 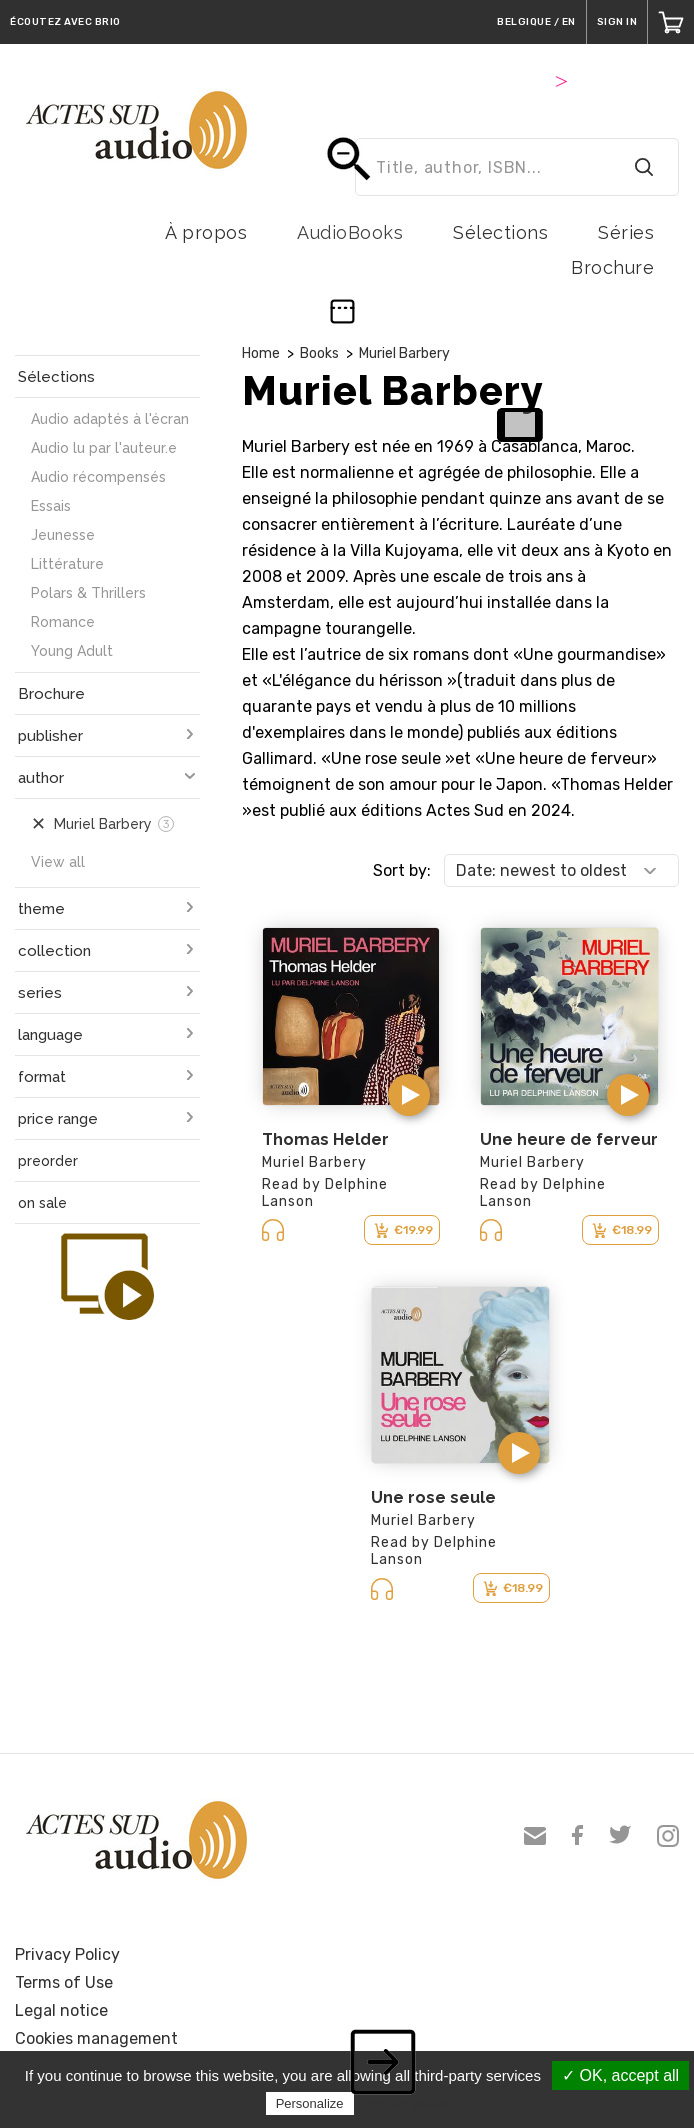 What do you see at coordinates (560, 81) in the screenshot?
I see `navigate to the next item or page` at bounding box center [560, 81].